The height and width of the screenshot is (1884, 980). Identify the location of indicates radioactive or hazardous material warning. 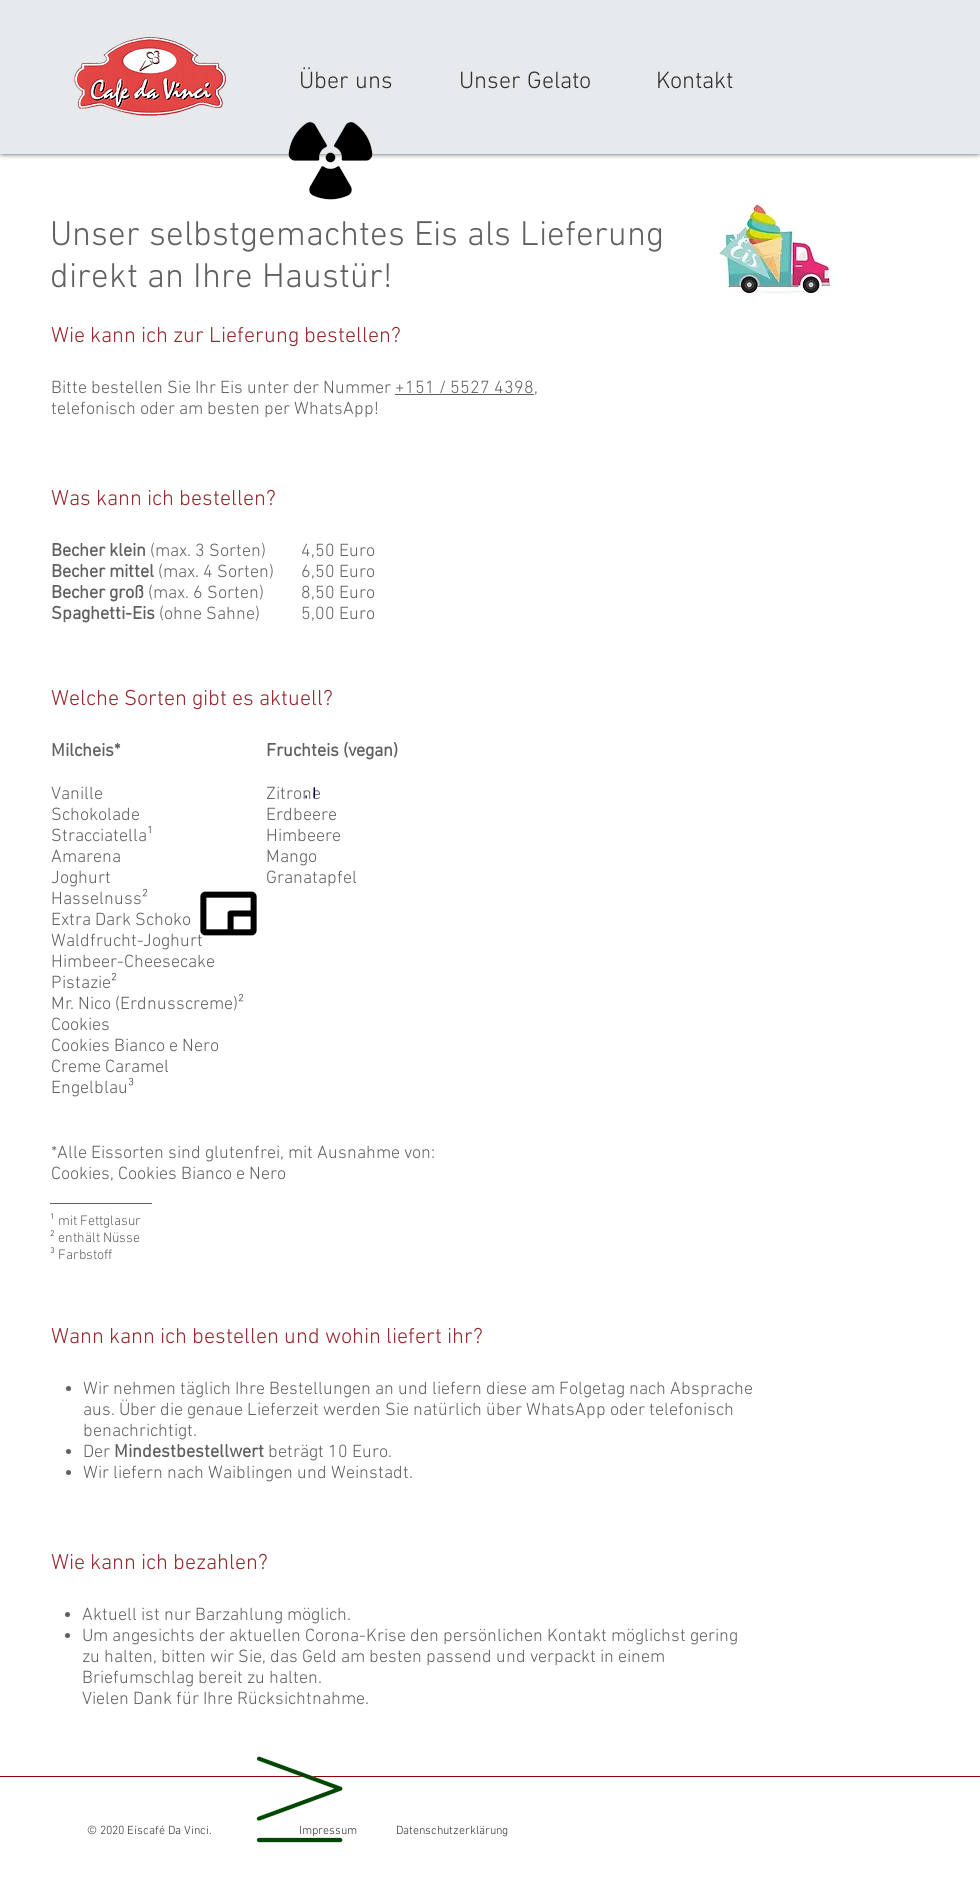
(330, 157).